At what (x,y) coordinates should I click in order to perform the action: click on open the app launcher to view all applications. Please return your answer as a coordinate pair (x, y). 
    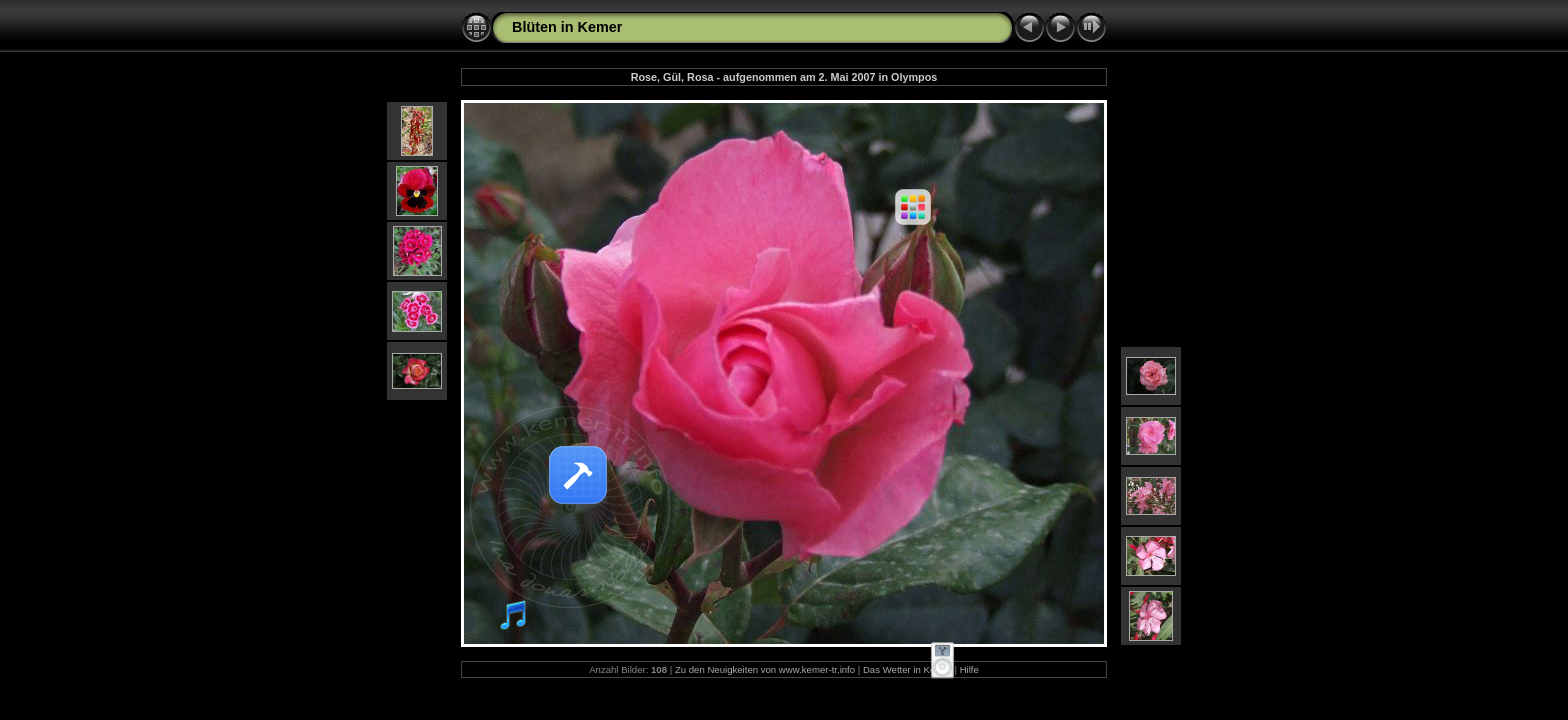
    Looking at the image, I should click on (913, 207).